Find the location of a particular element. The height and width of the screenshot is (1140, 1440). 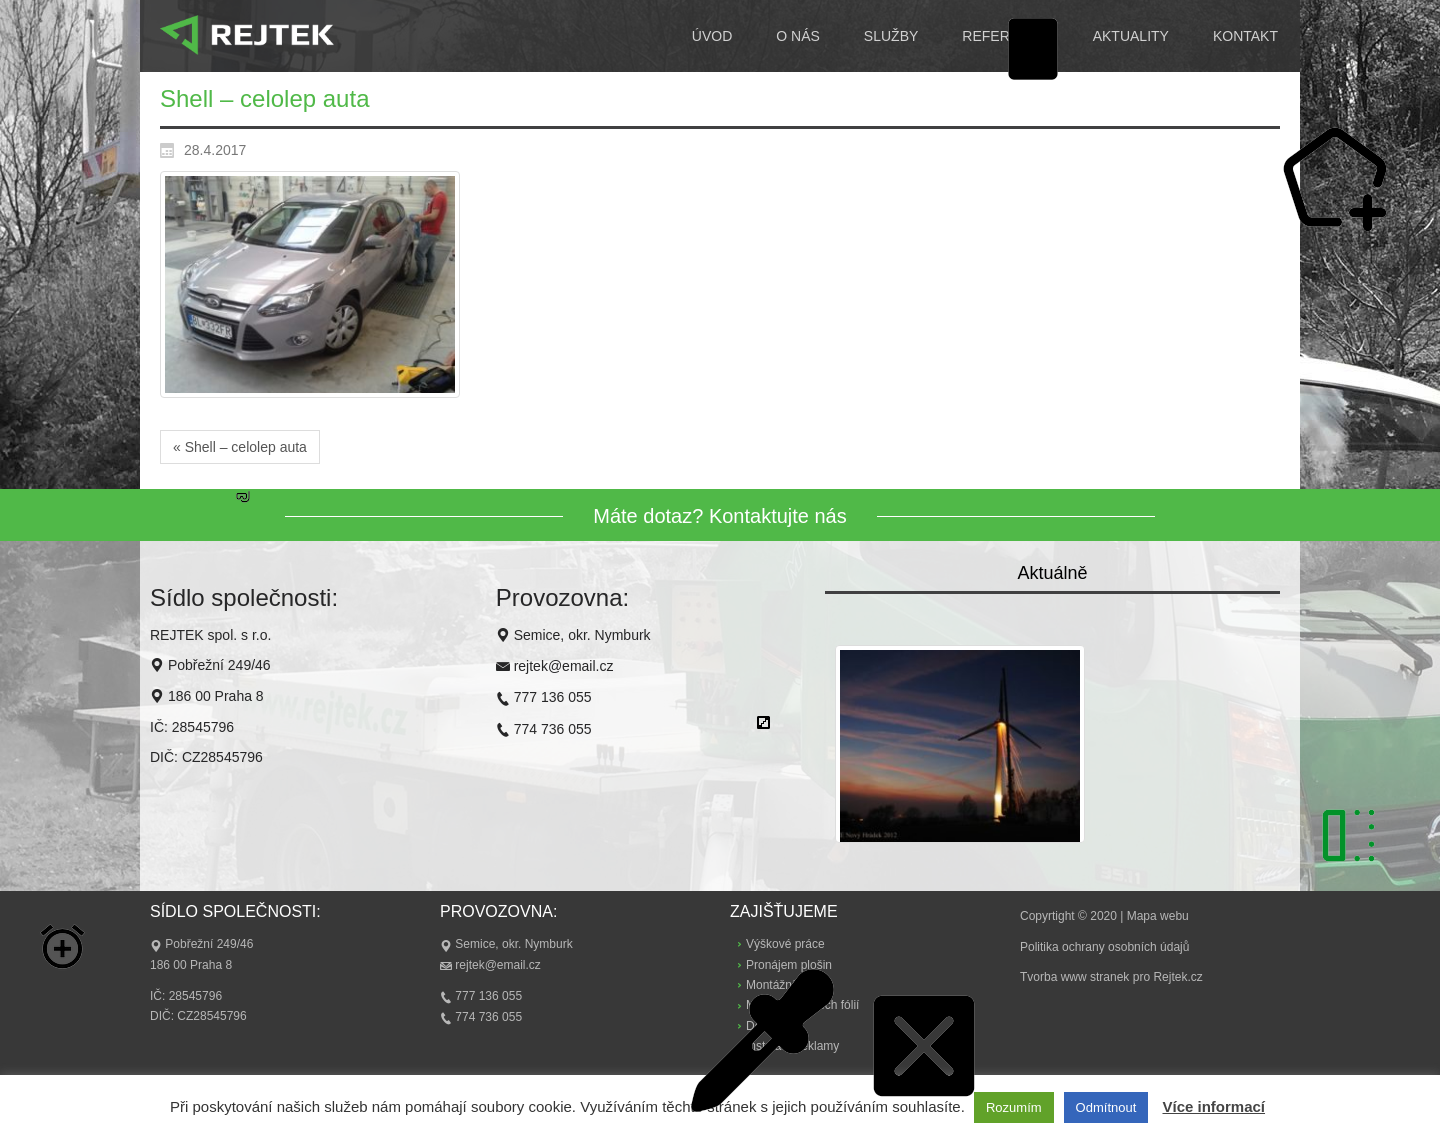

close or dismiss a window is located at coordinates (924, 1046).